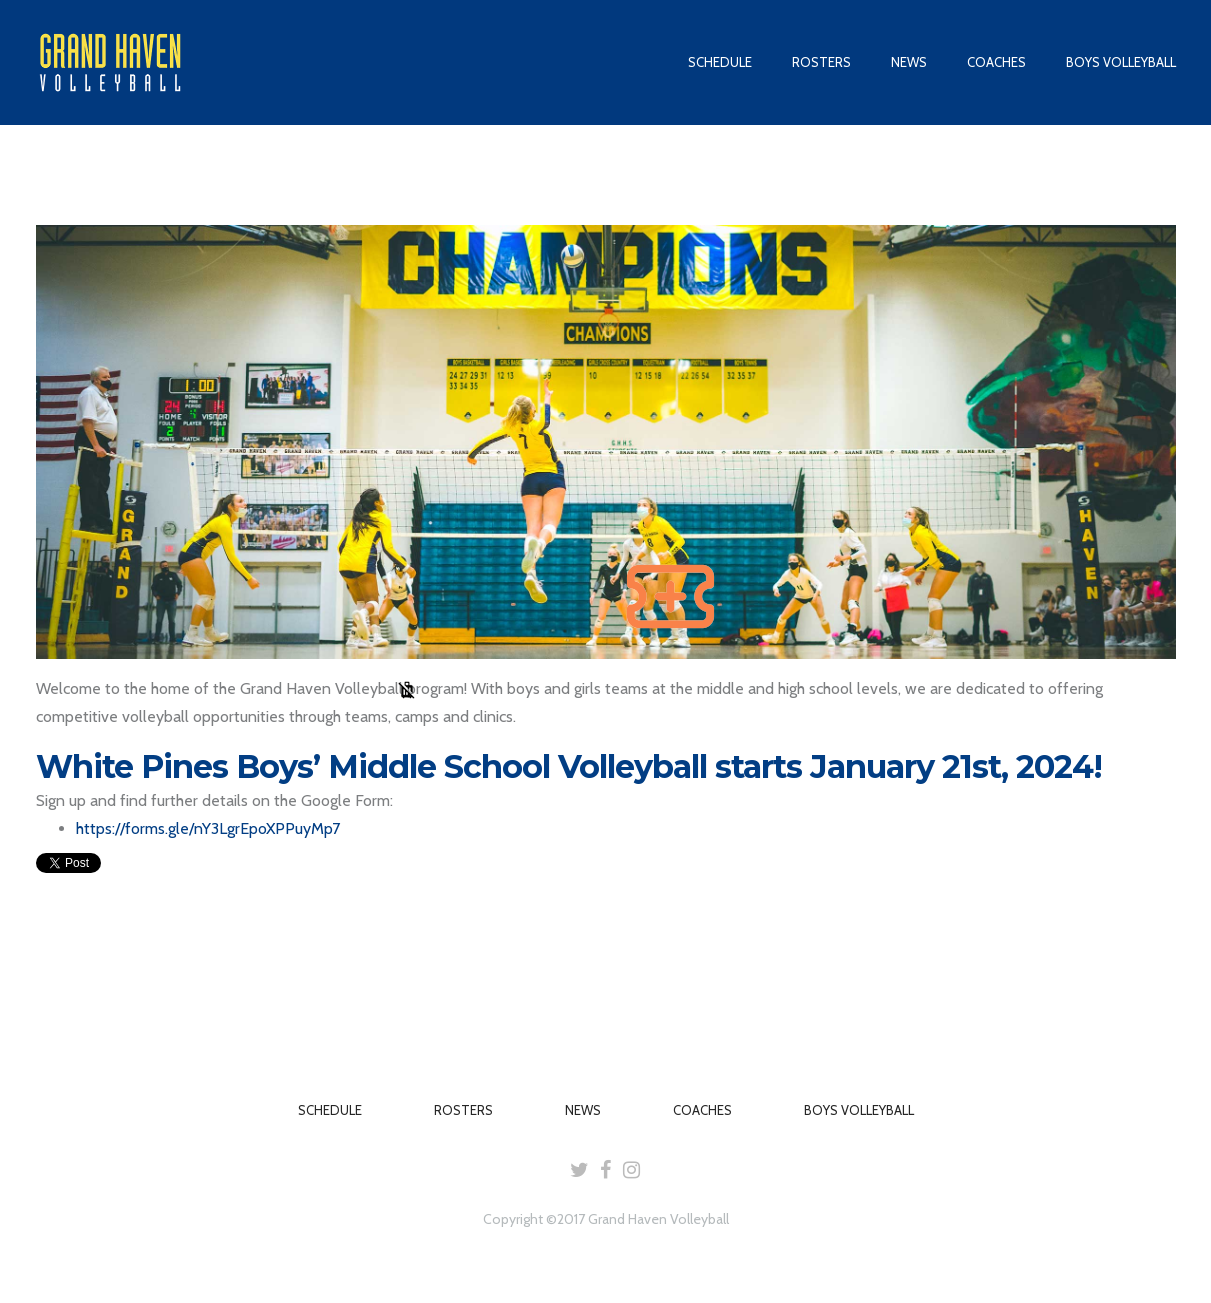  Describe the element at coordinates (670, 596) in the screenshot. I see `add a new ticket or pass` at that location.